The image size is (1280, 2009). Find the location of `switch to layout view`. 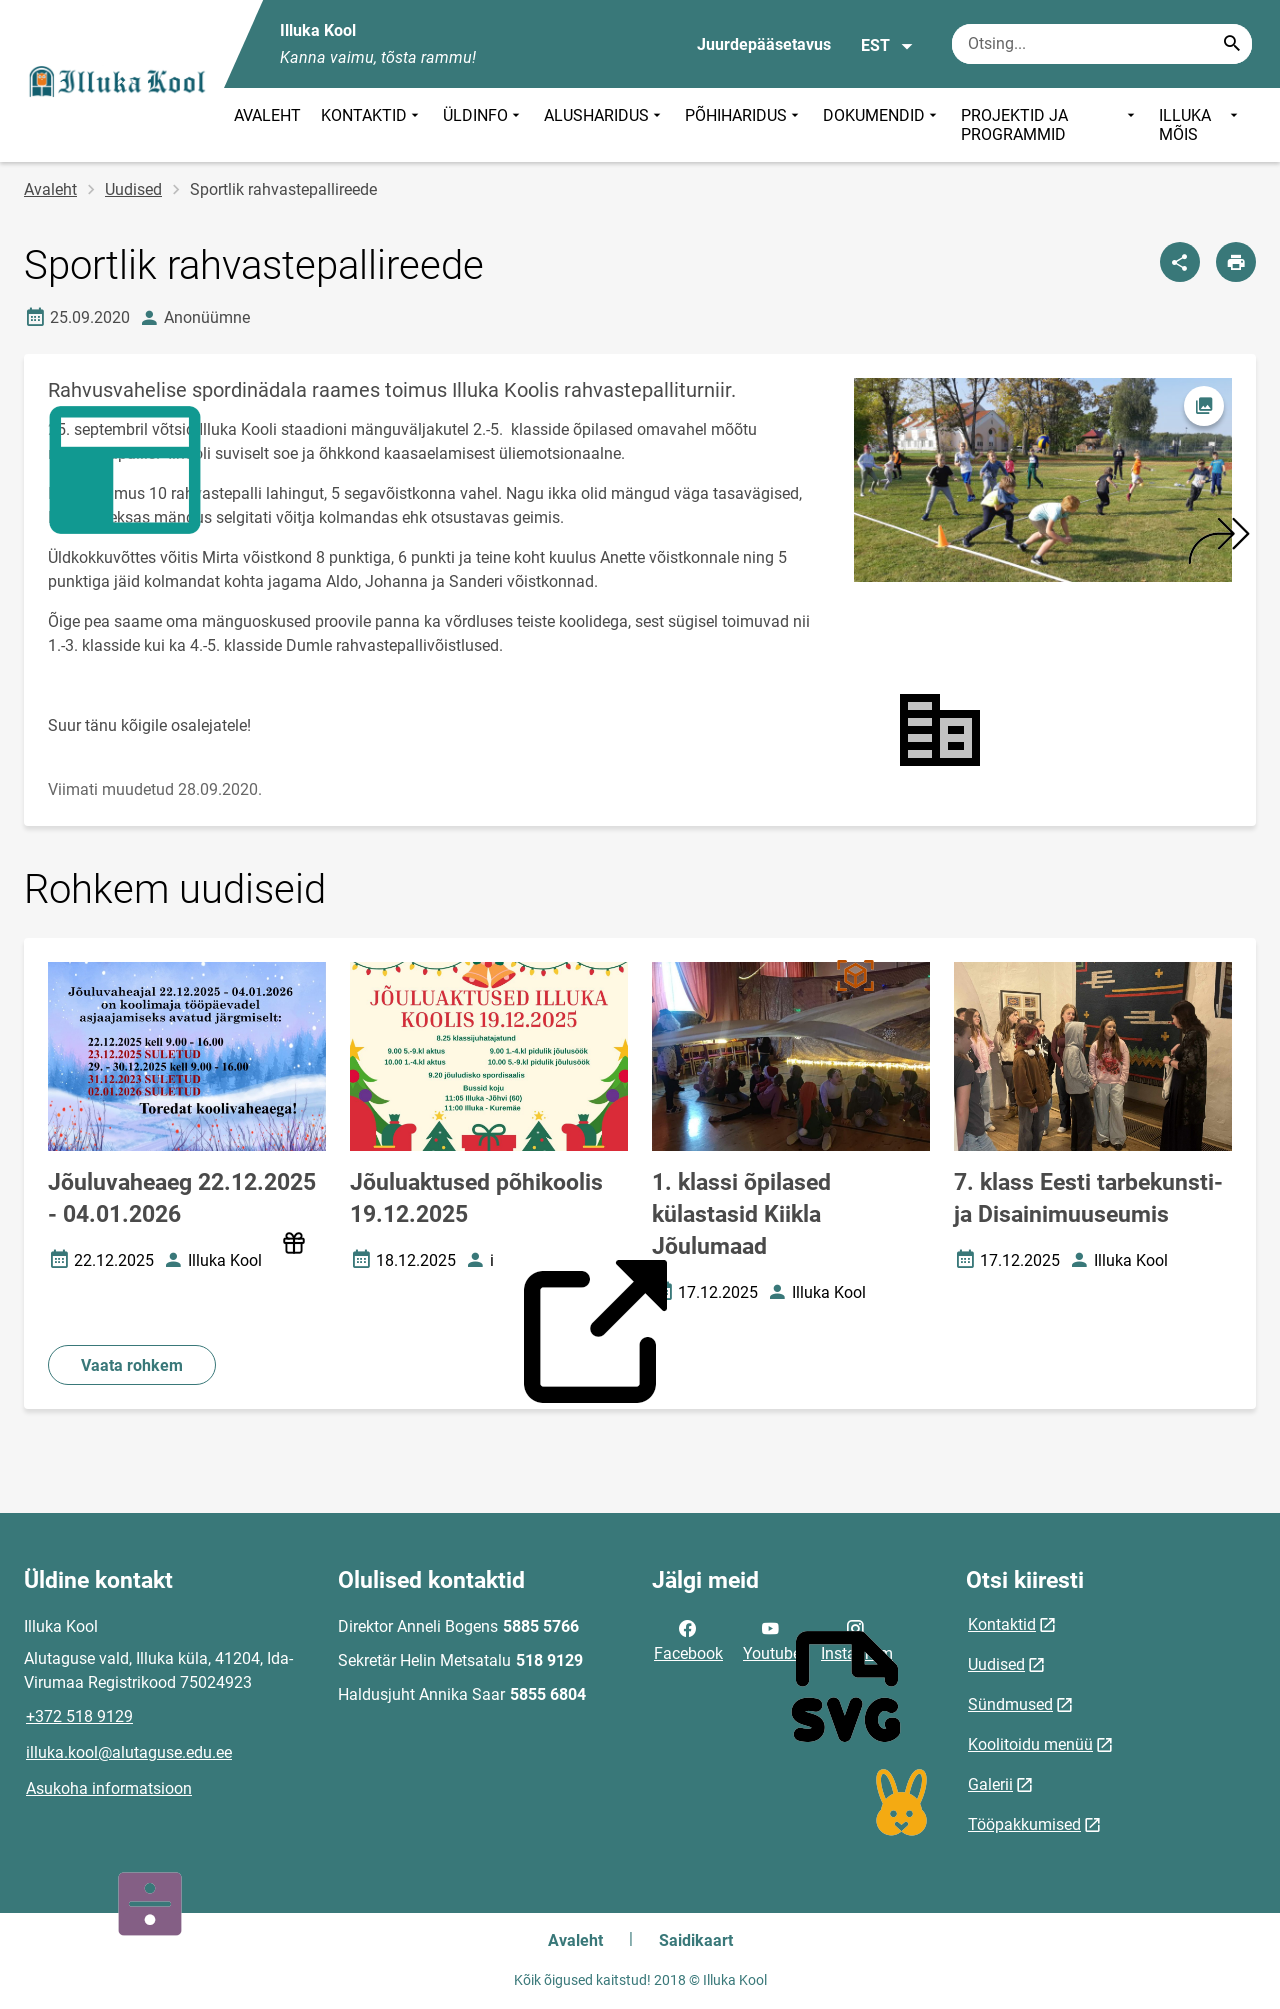

switch to layout view is located at coordinates (125, 470).